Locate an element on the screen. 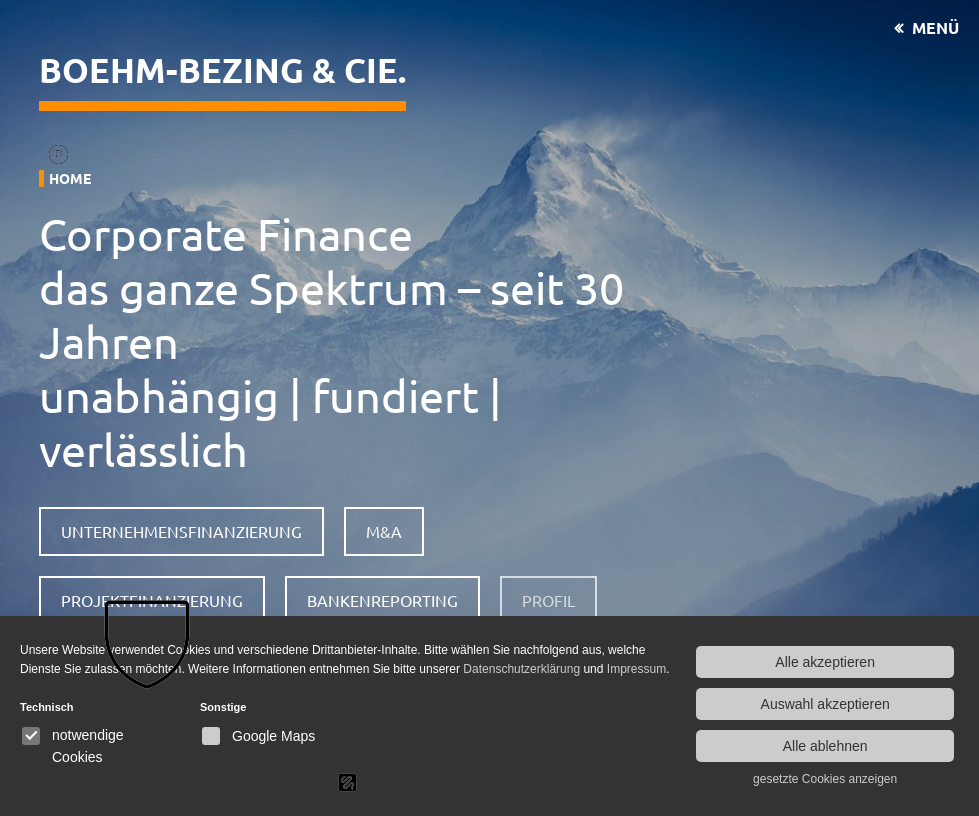  parking availability or location indicator is located at coordinates (58, 154).